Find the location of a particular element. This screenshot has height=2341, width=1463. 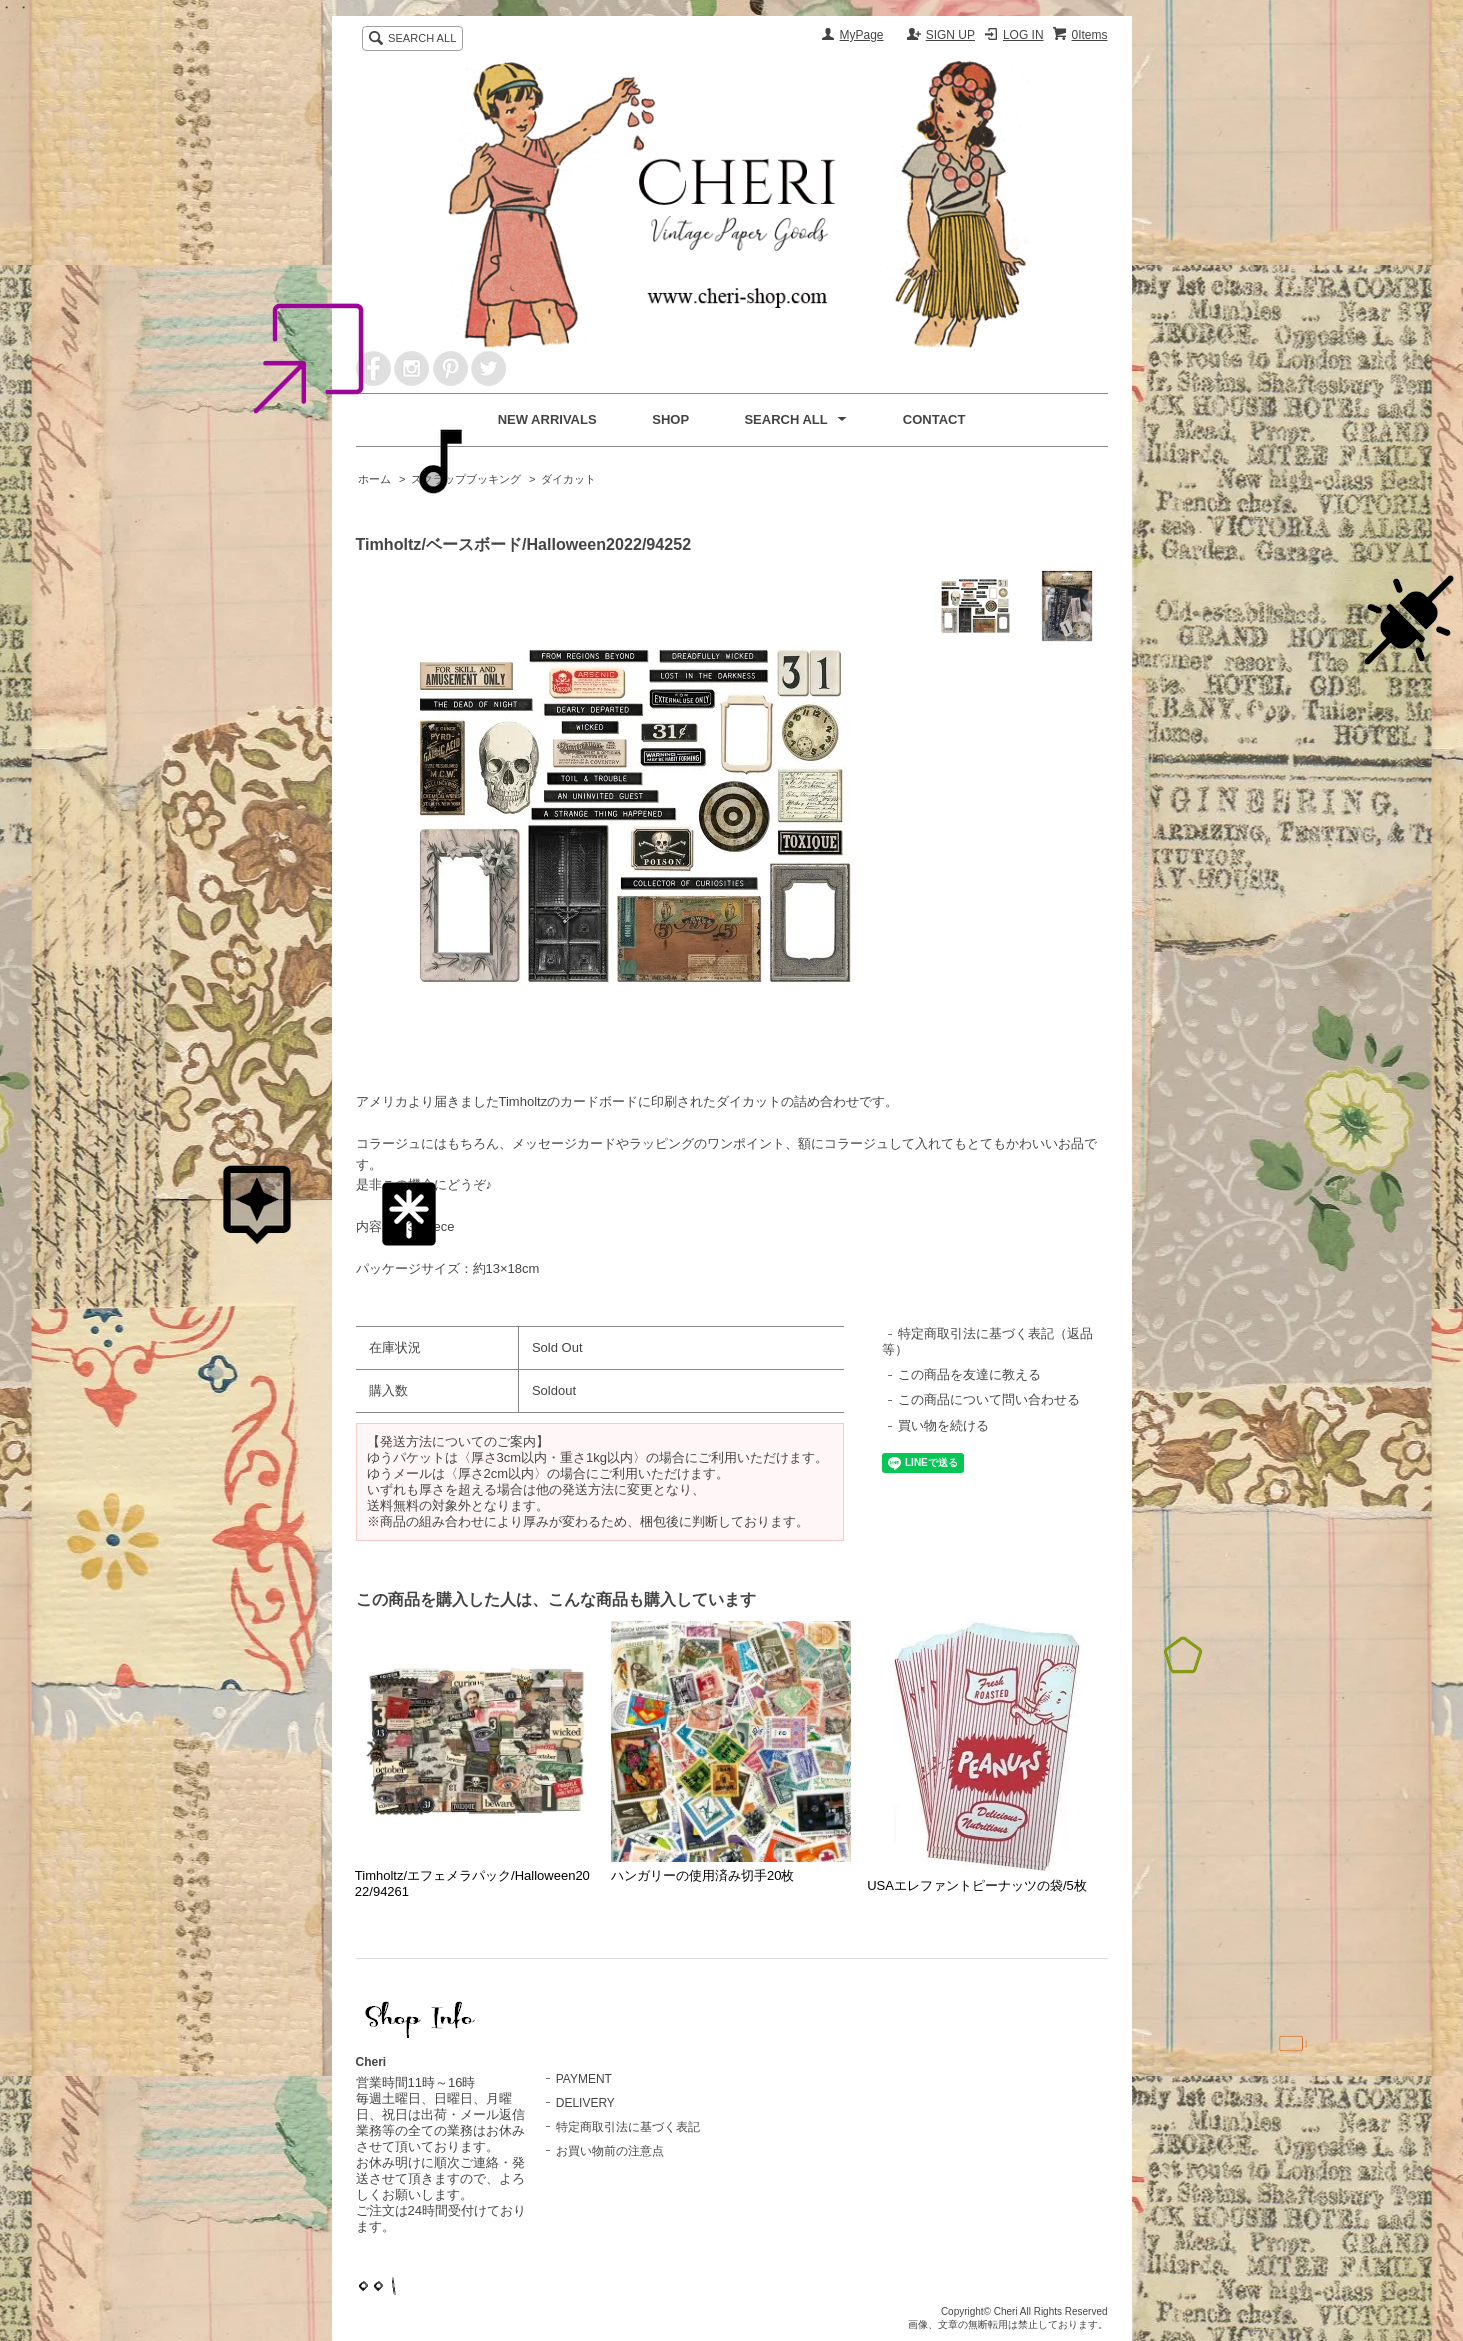

import or bring content into the current view is located at coordinates (308, 358).